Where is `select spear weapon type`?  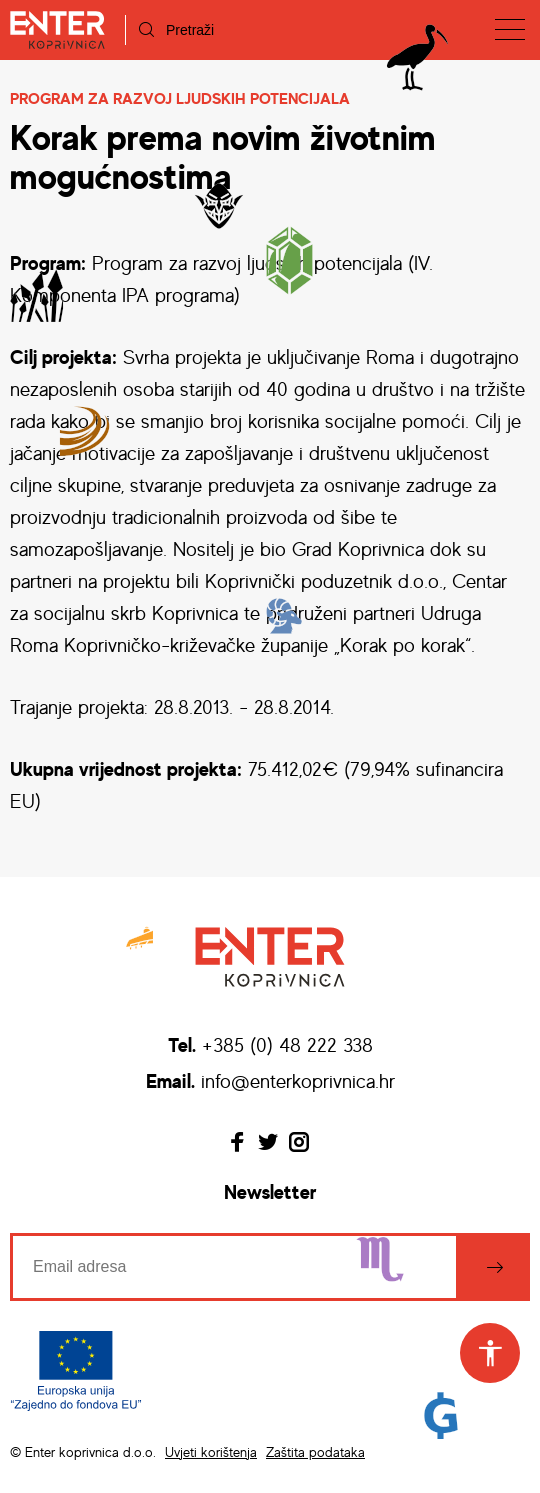
select spear weapon type is located at coordinates (36, 295).